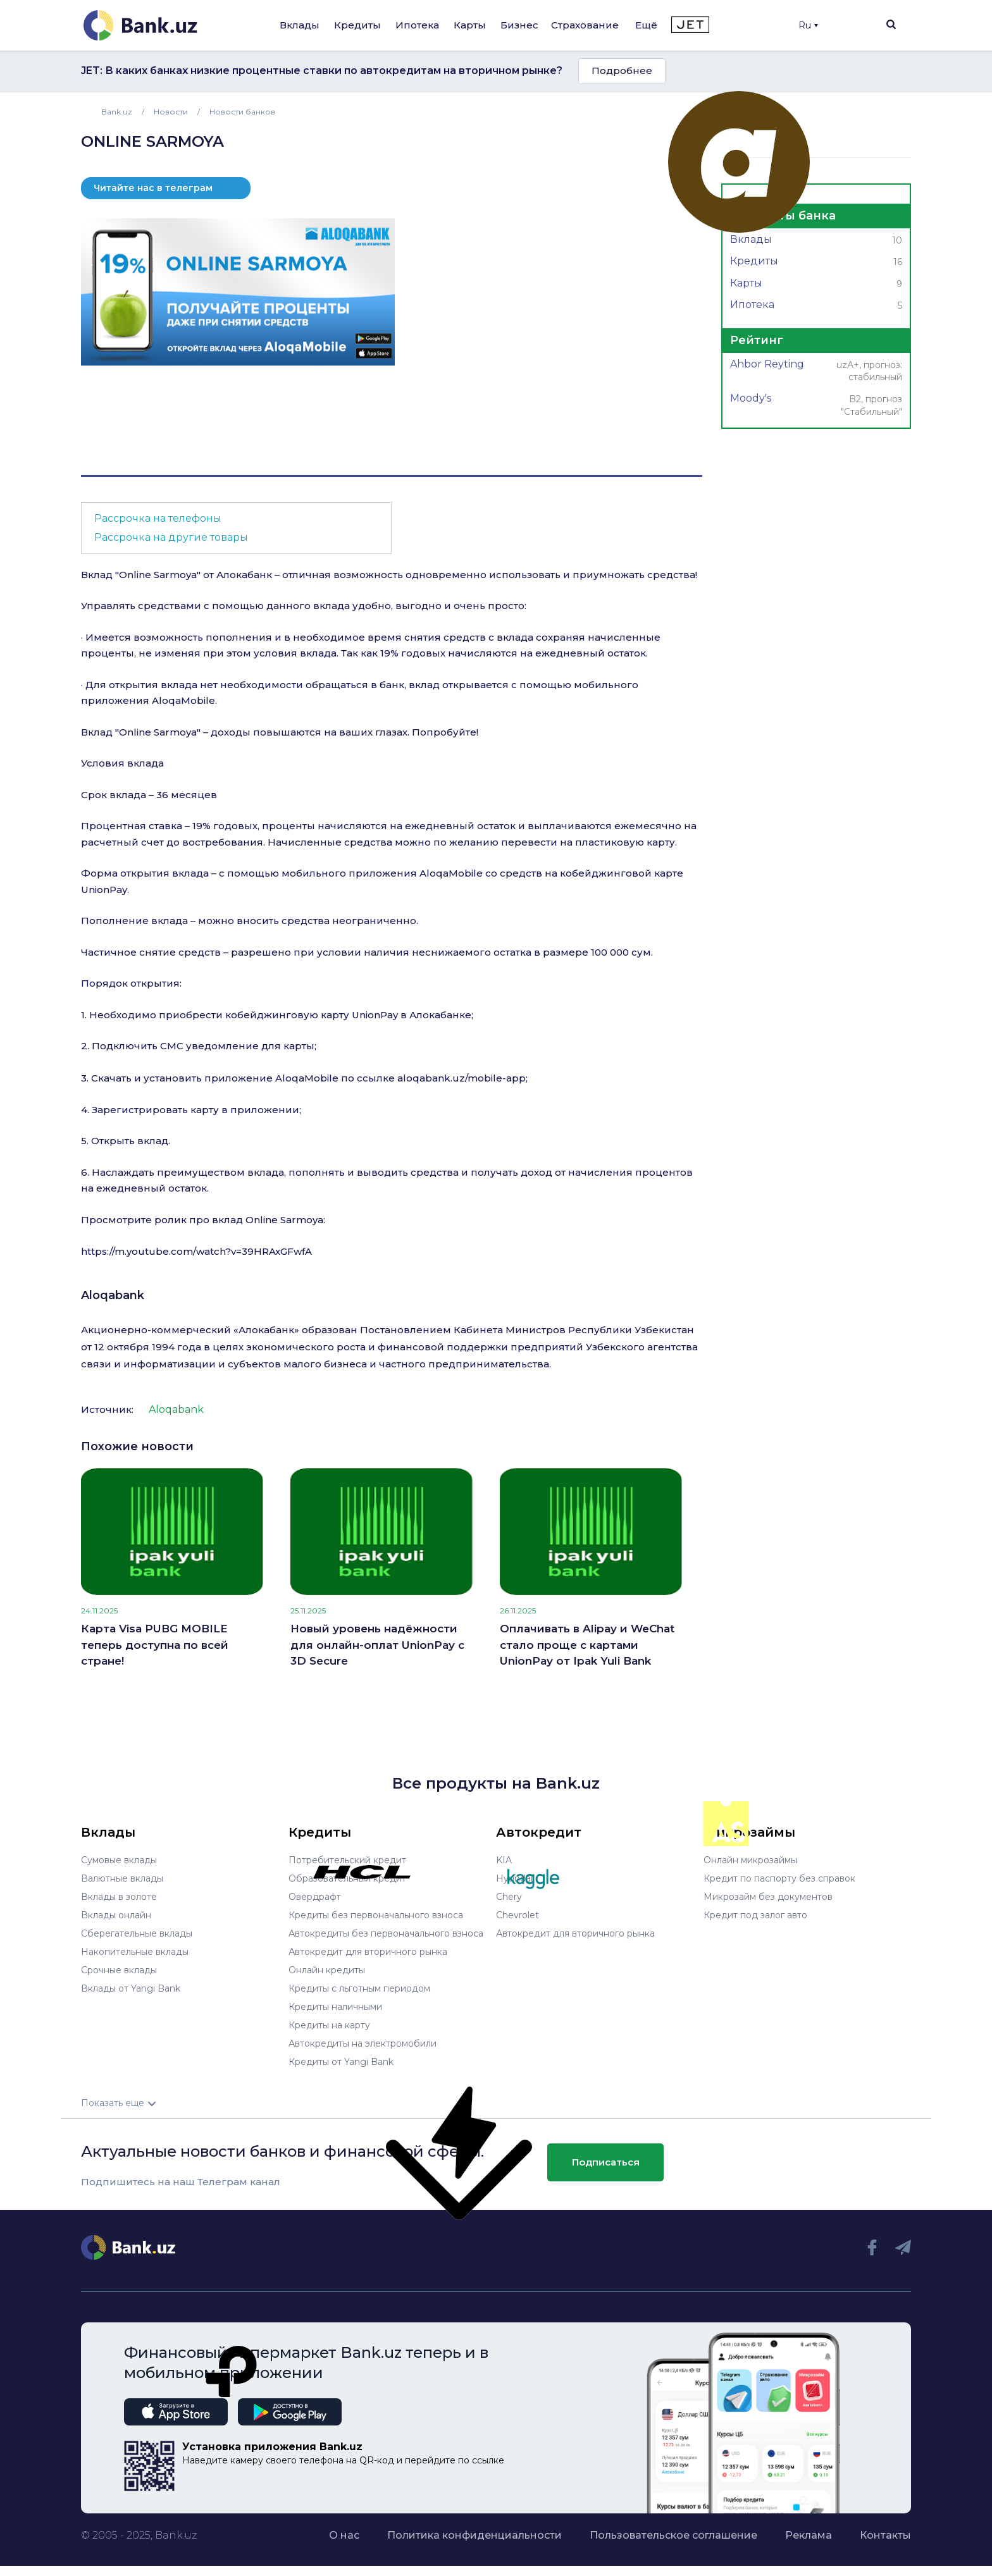 The height and width of the screenshot is (2576, 992). What do you see at coordinates (459, 2153) in the screenshot?
I see `vitest testing framework logo` at bounding box center [459, 2153].